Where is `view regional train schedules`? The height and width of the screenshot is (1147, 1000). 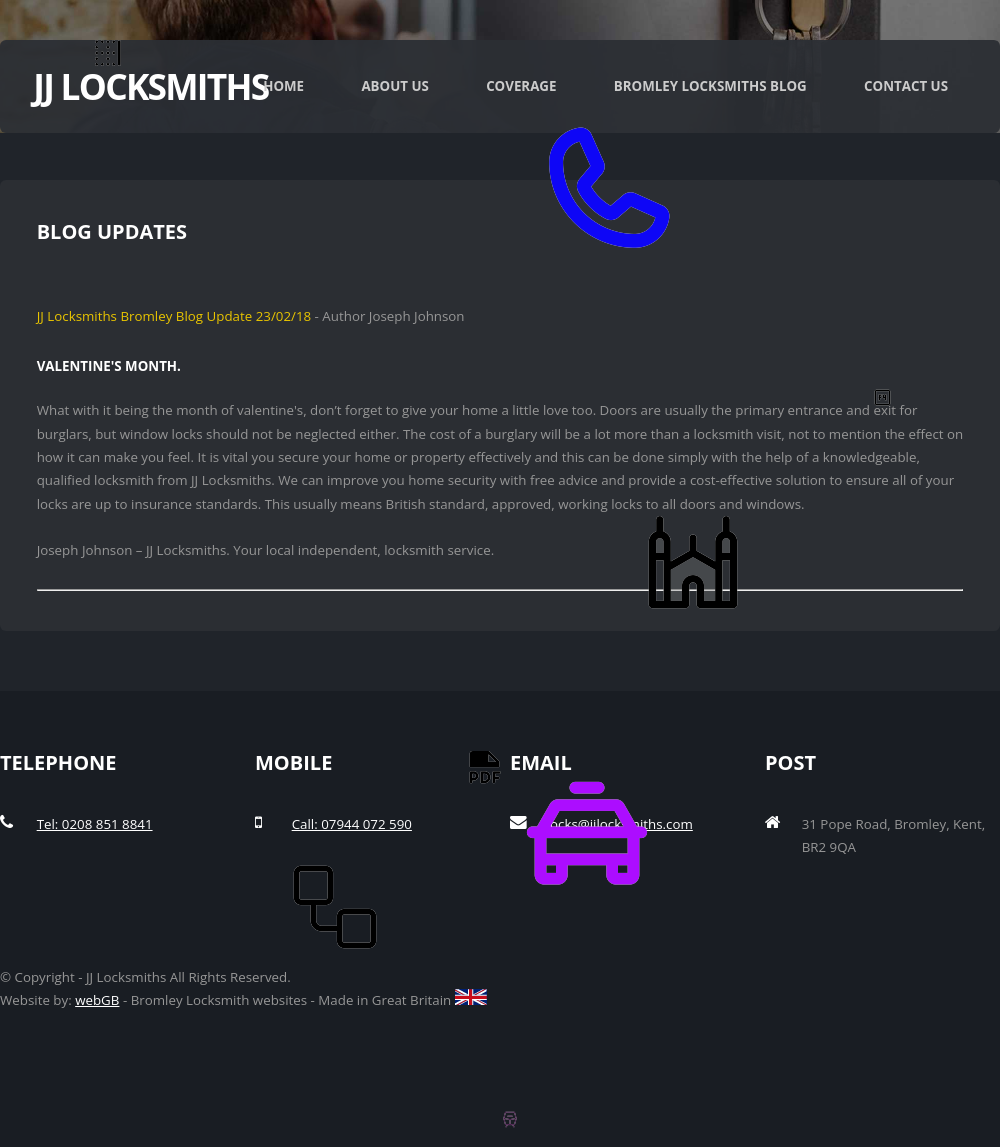 view regional train schedules is located at coordinates (510, 1119).